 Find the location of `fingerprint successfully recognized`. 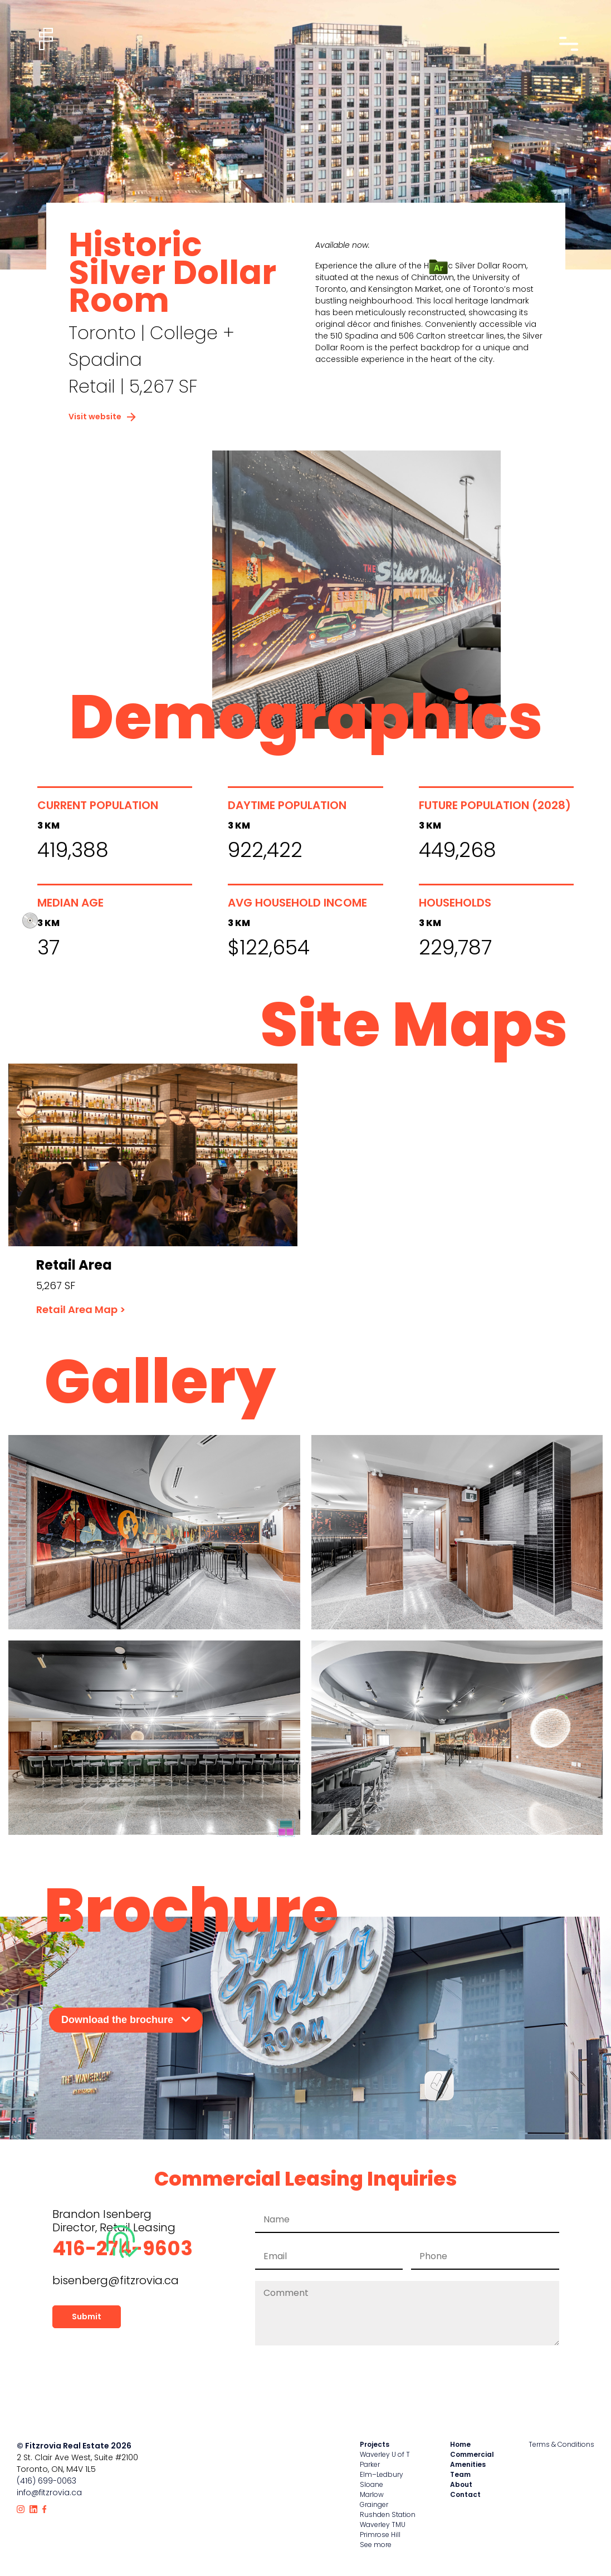

fingerprint successfully recognized is located at coordinates (122, 2241).